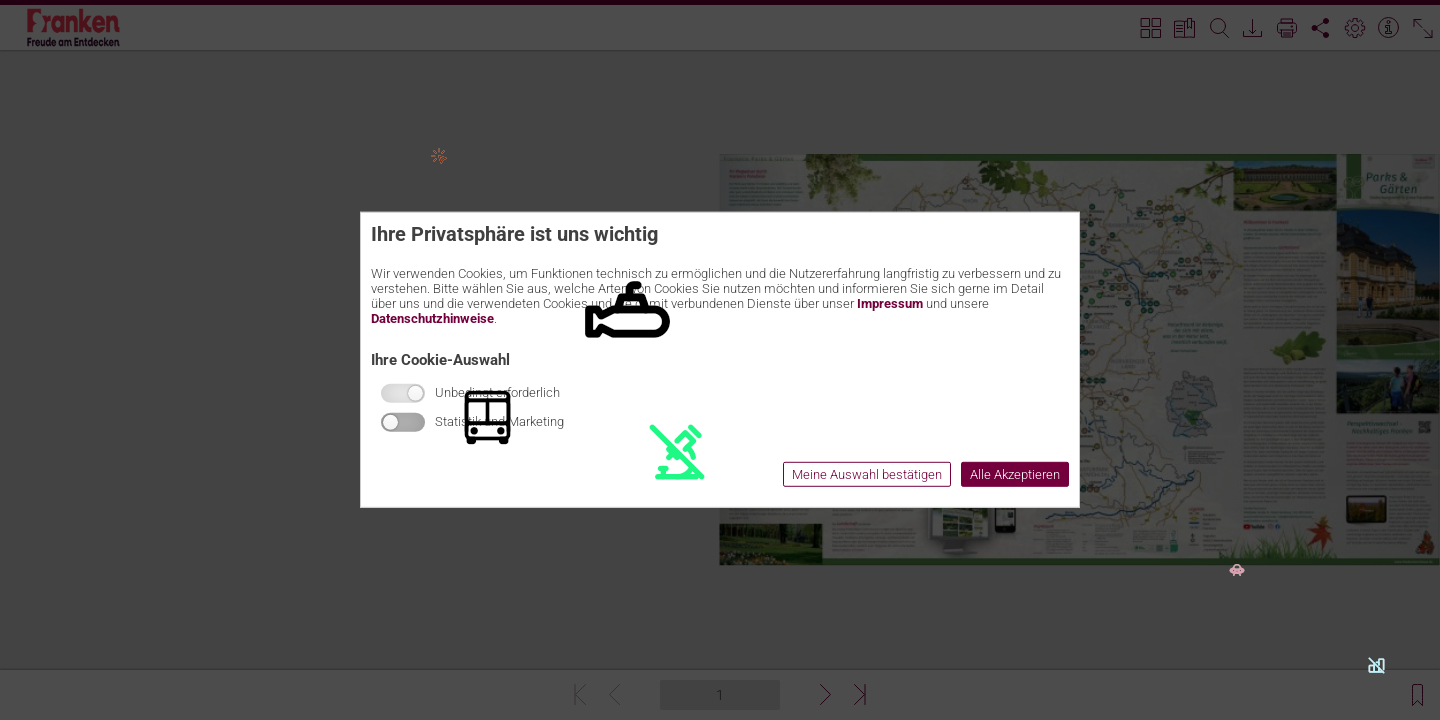 Image resolution: width=1440 pixels, height=720 pixels. I want to click on access sci-fi or space-themed content, so click(1237, 570).